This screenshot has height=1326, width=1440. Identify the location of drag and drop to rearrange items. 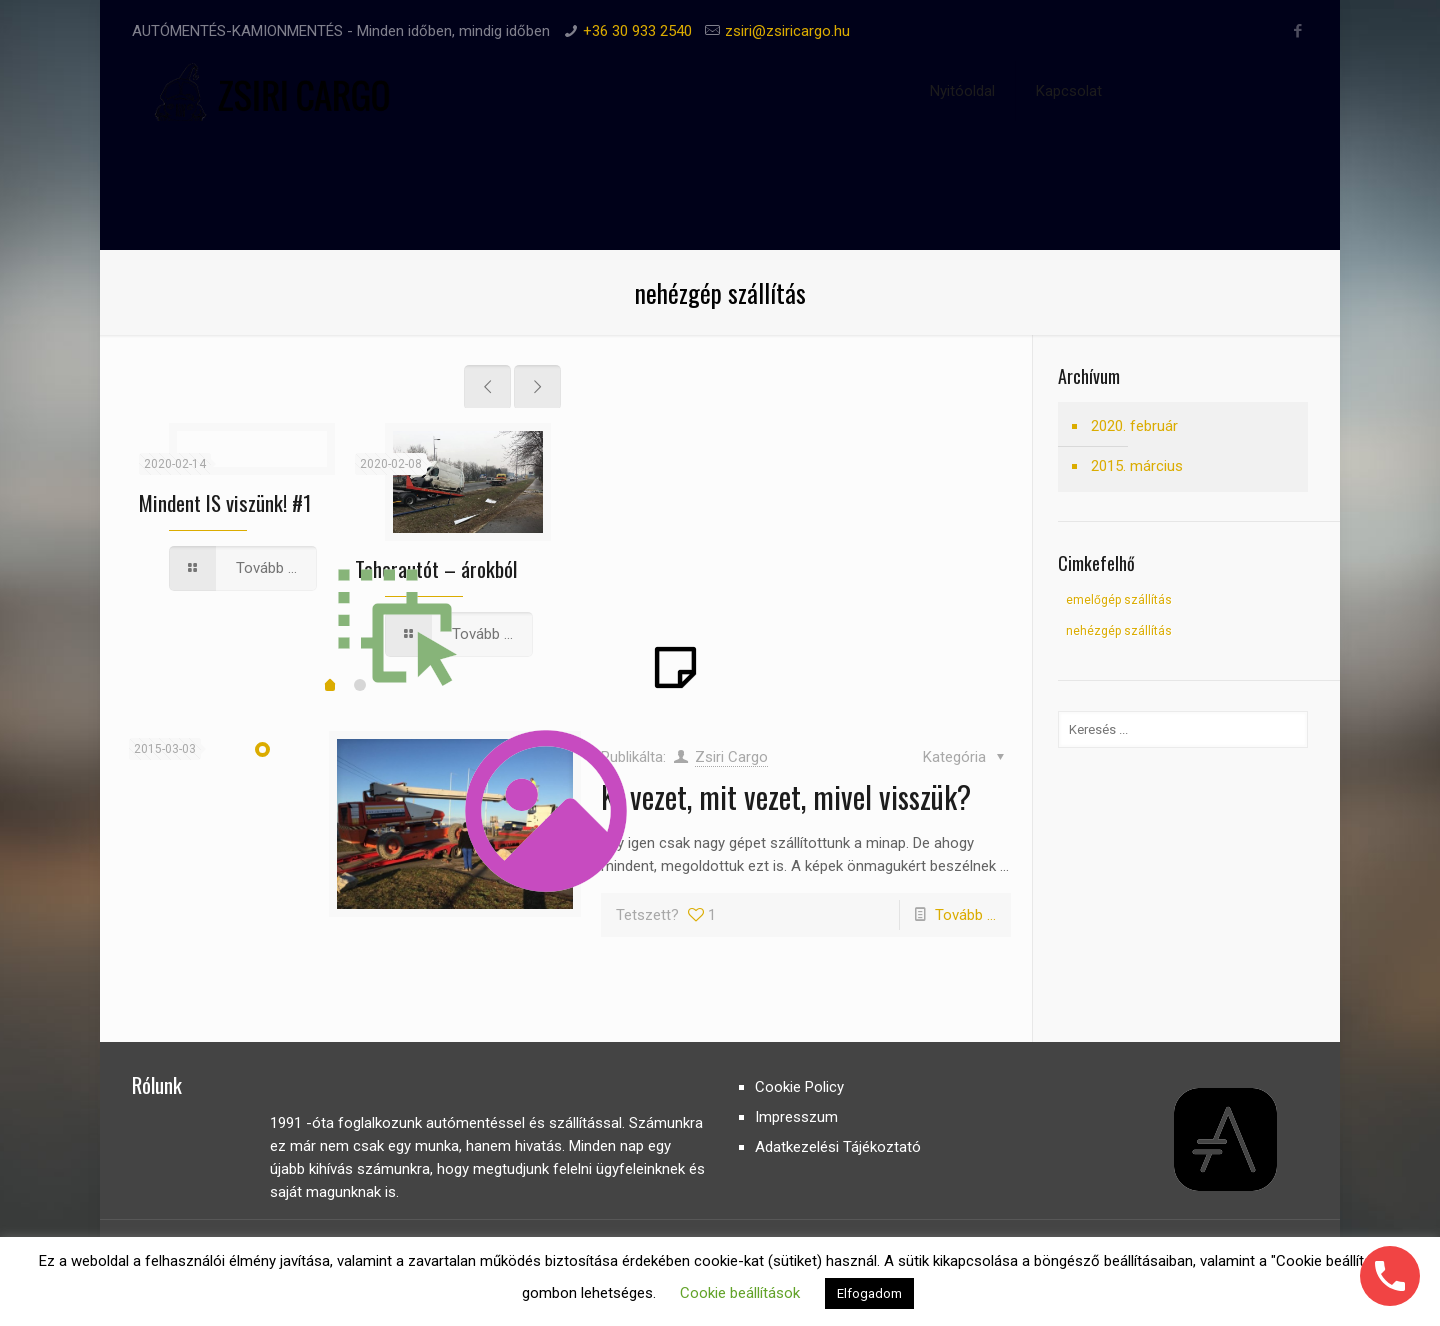
(395, 626).